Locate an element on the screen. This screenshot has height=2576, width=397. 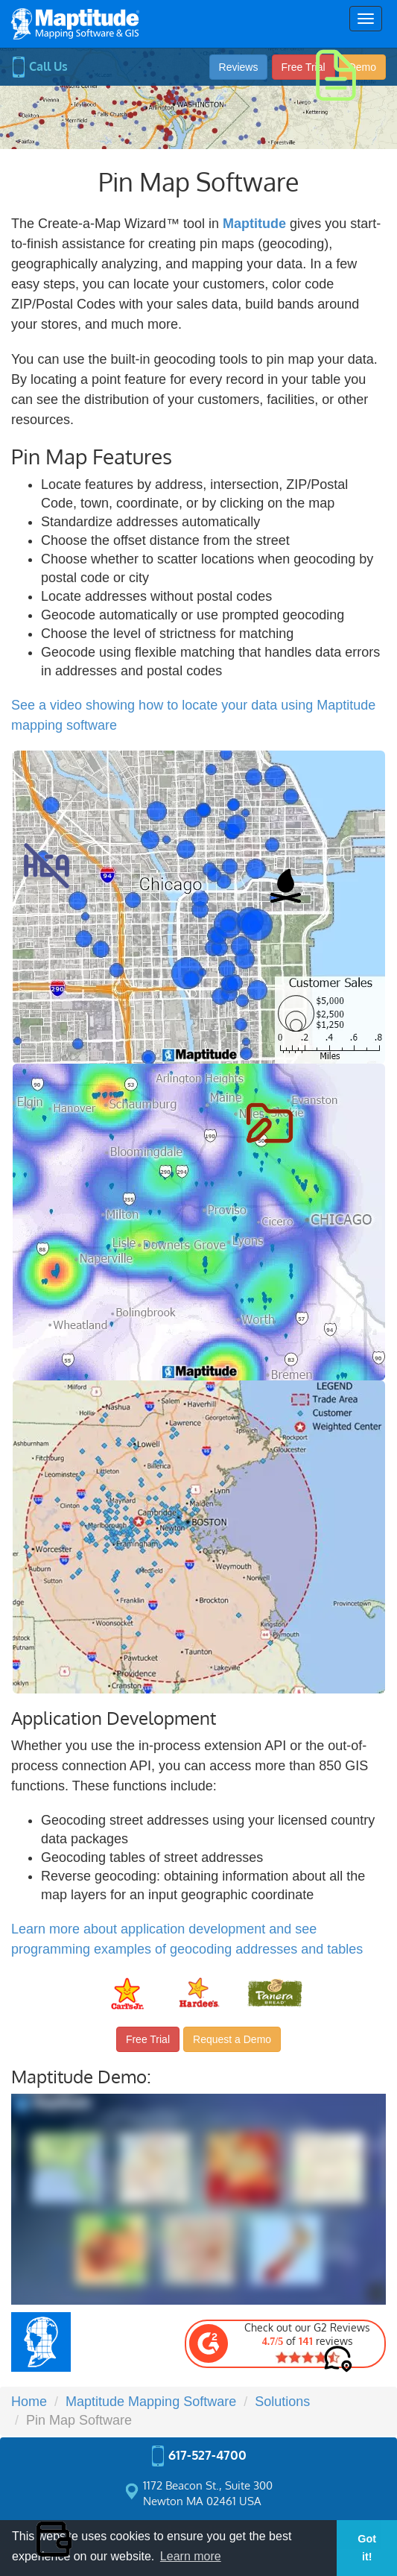
pin a conversation to a location is located at coordinates (337, 2358).